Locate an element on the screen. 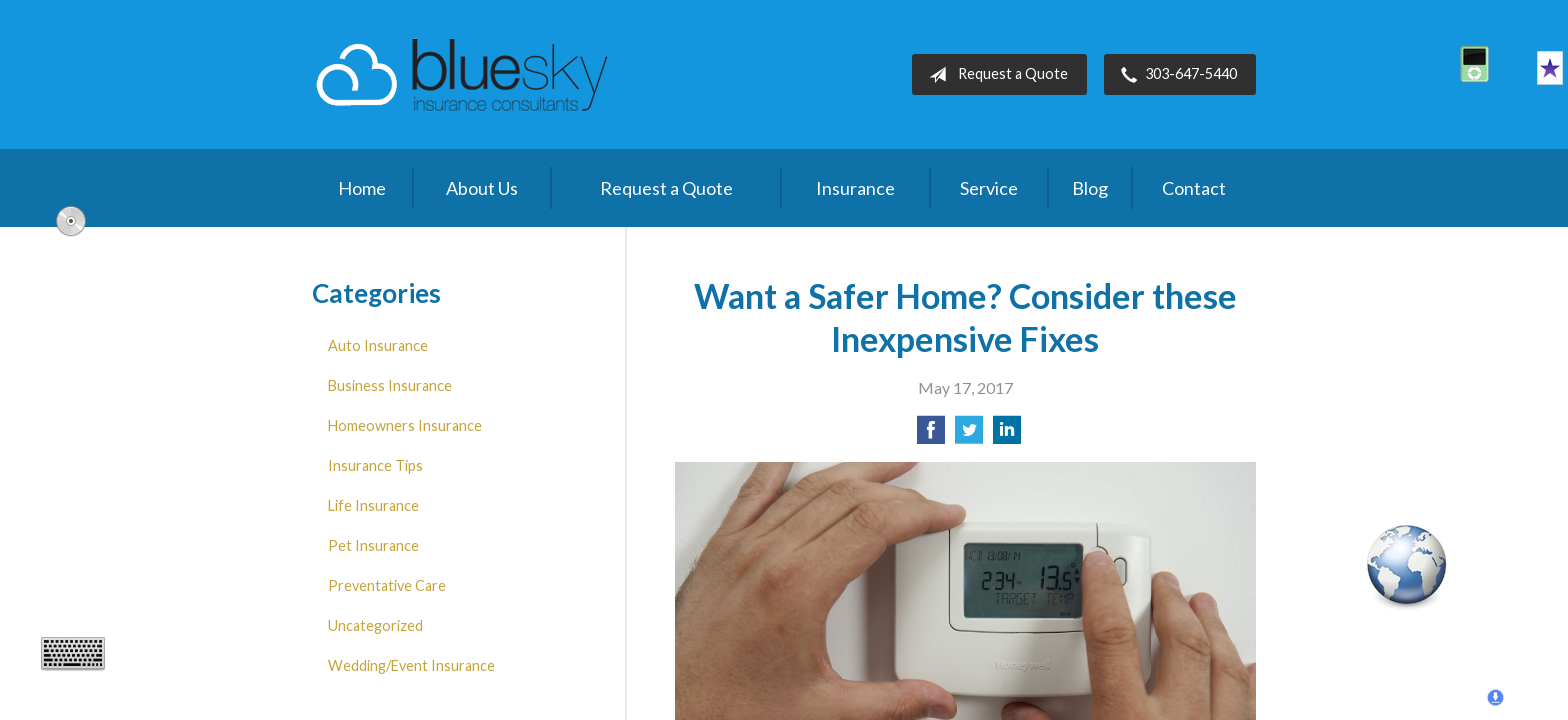 The image size is (1568, 720). bluetooth keyboard connected is located at coordinates (73, 653).